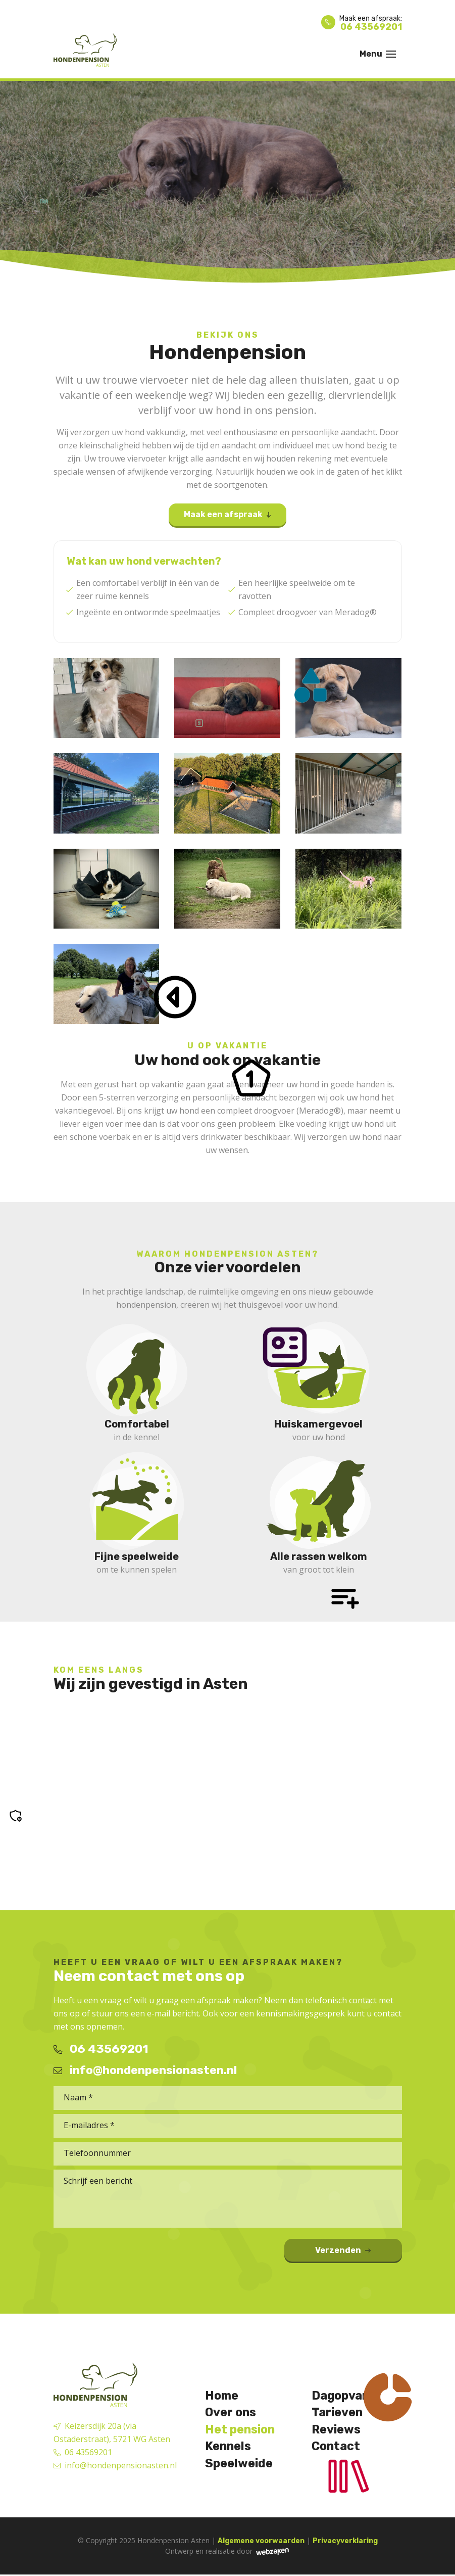 This screenshot has height=2576, width=455. I want to click on select or navigate to item number 9, so click(199, 723).